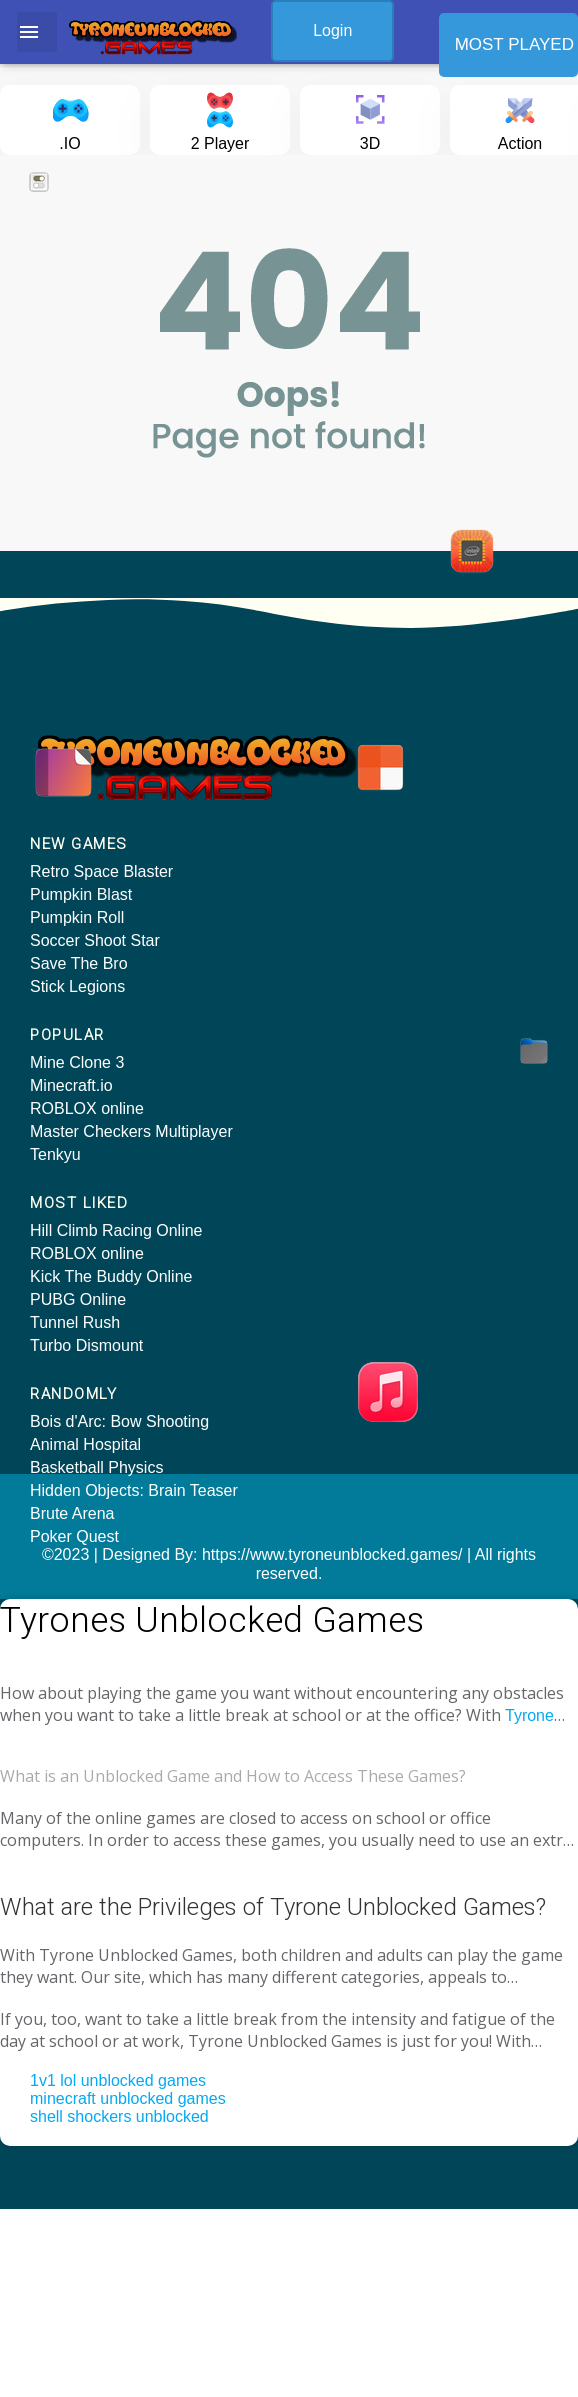 The width and height of the screenshot is (578, 2397). I want to click on open gnome tweaks settings, so click(39, 182).